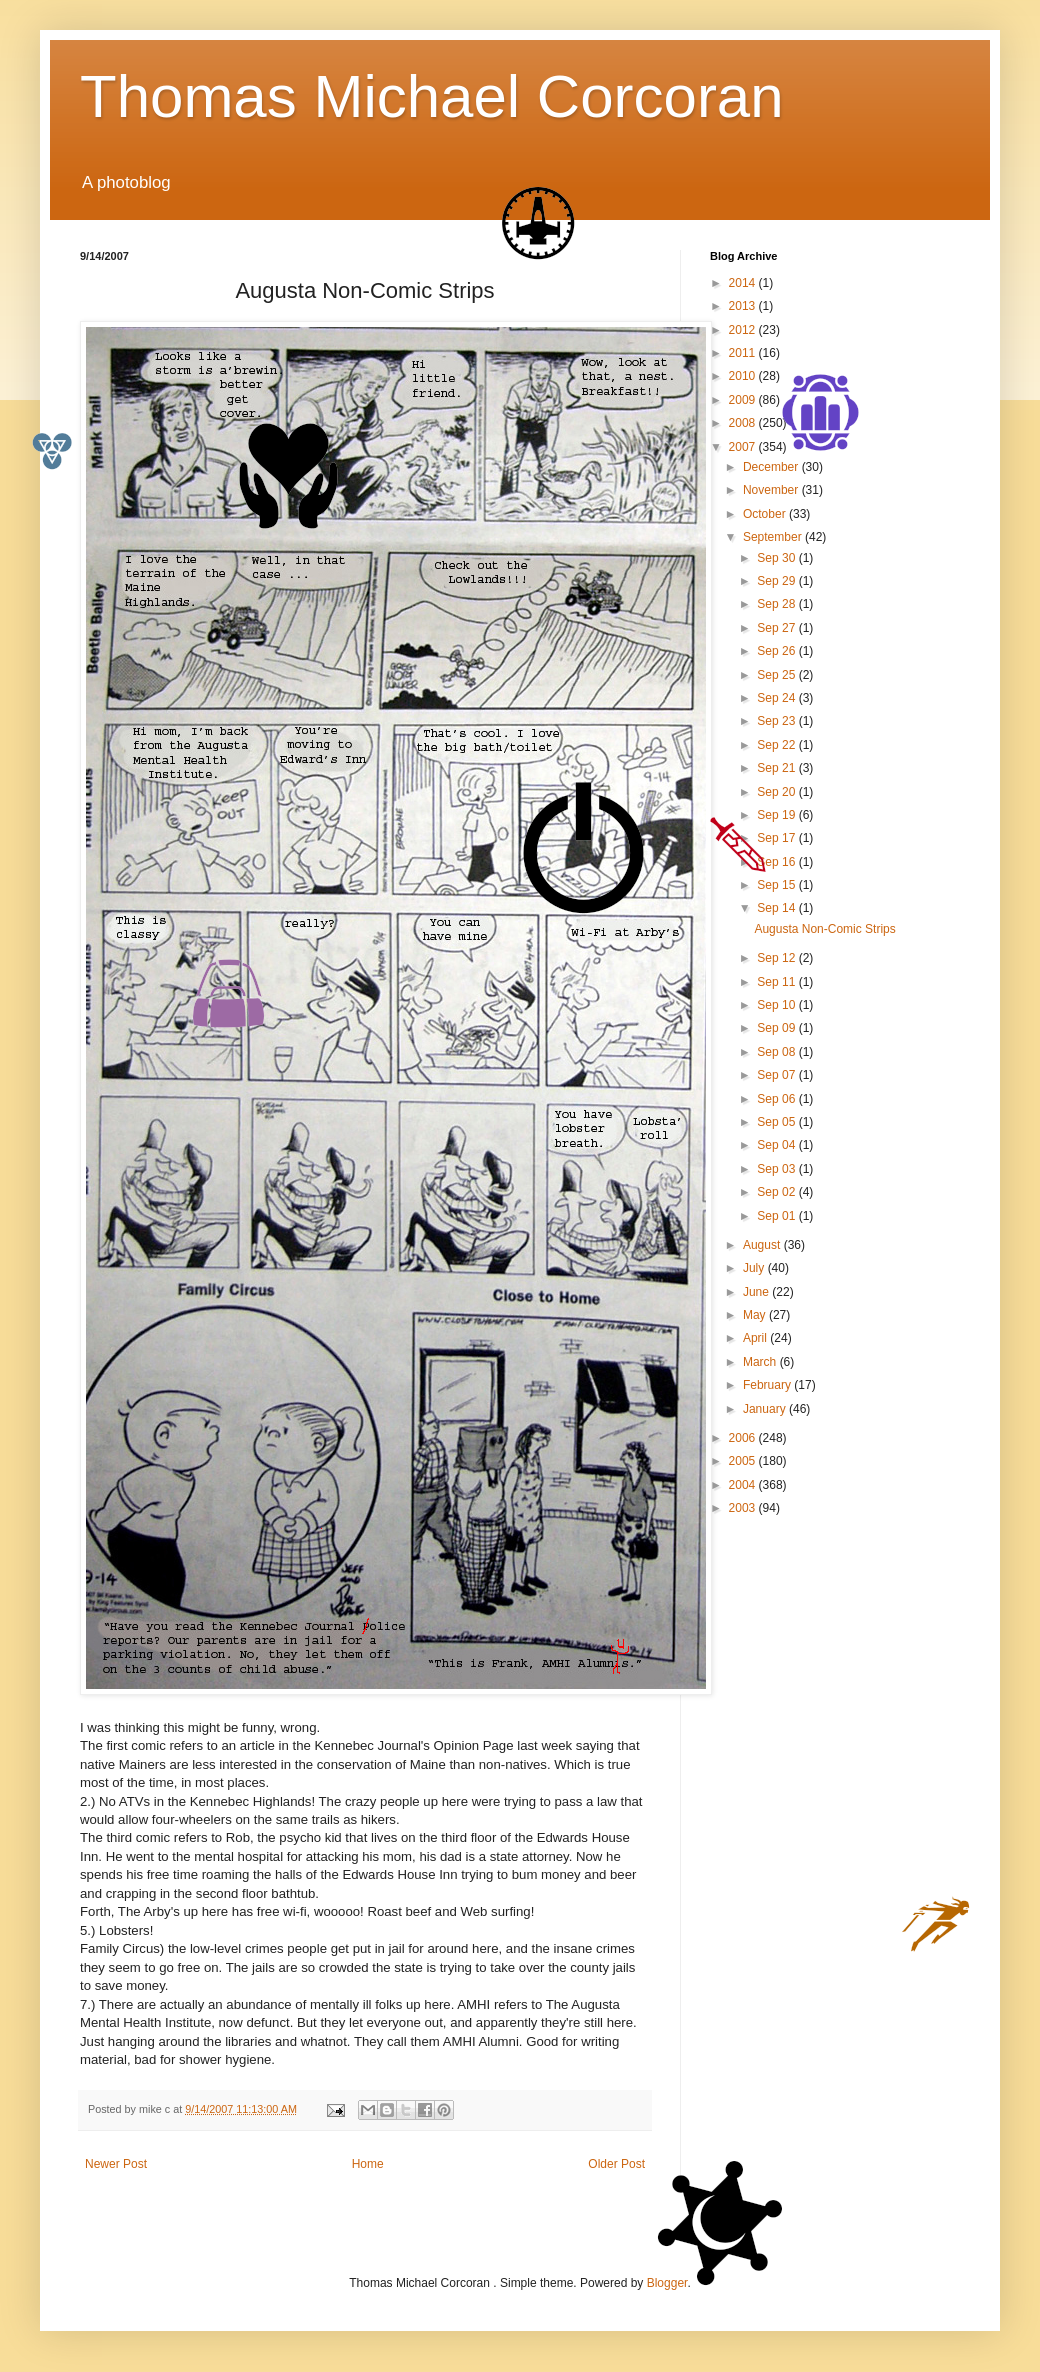 The height and width of the screenshot is (2372, 1040). I want to click on indicates a speed or agility-based game mode, so click(935, 1924).